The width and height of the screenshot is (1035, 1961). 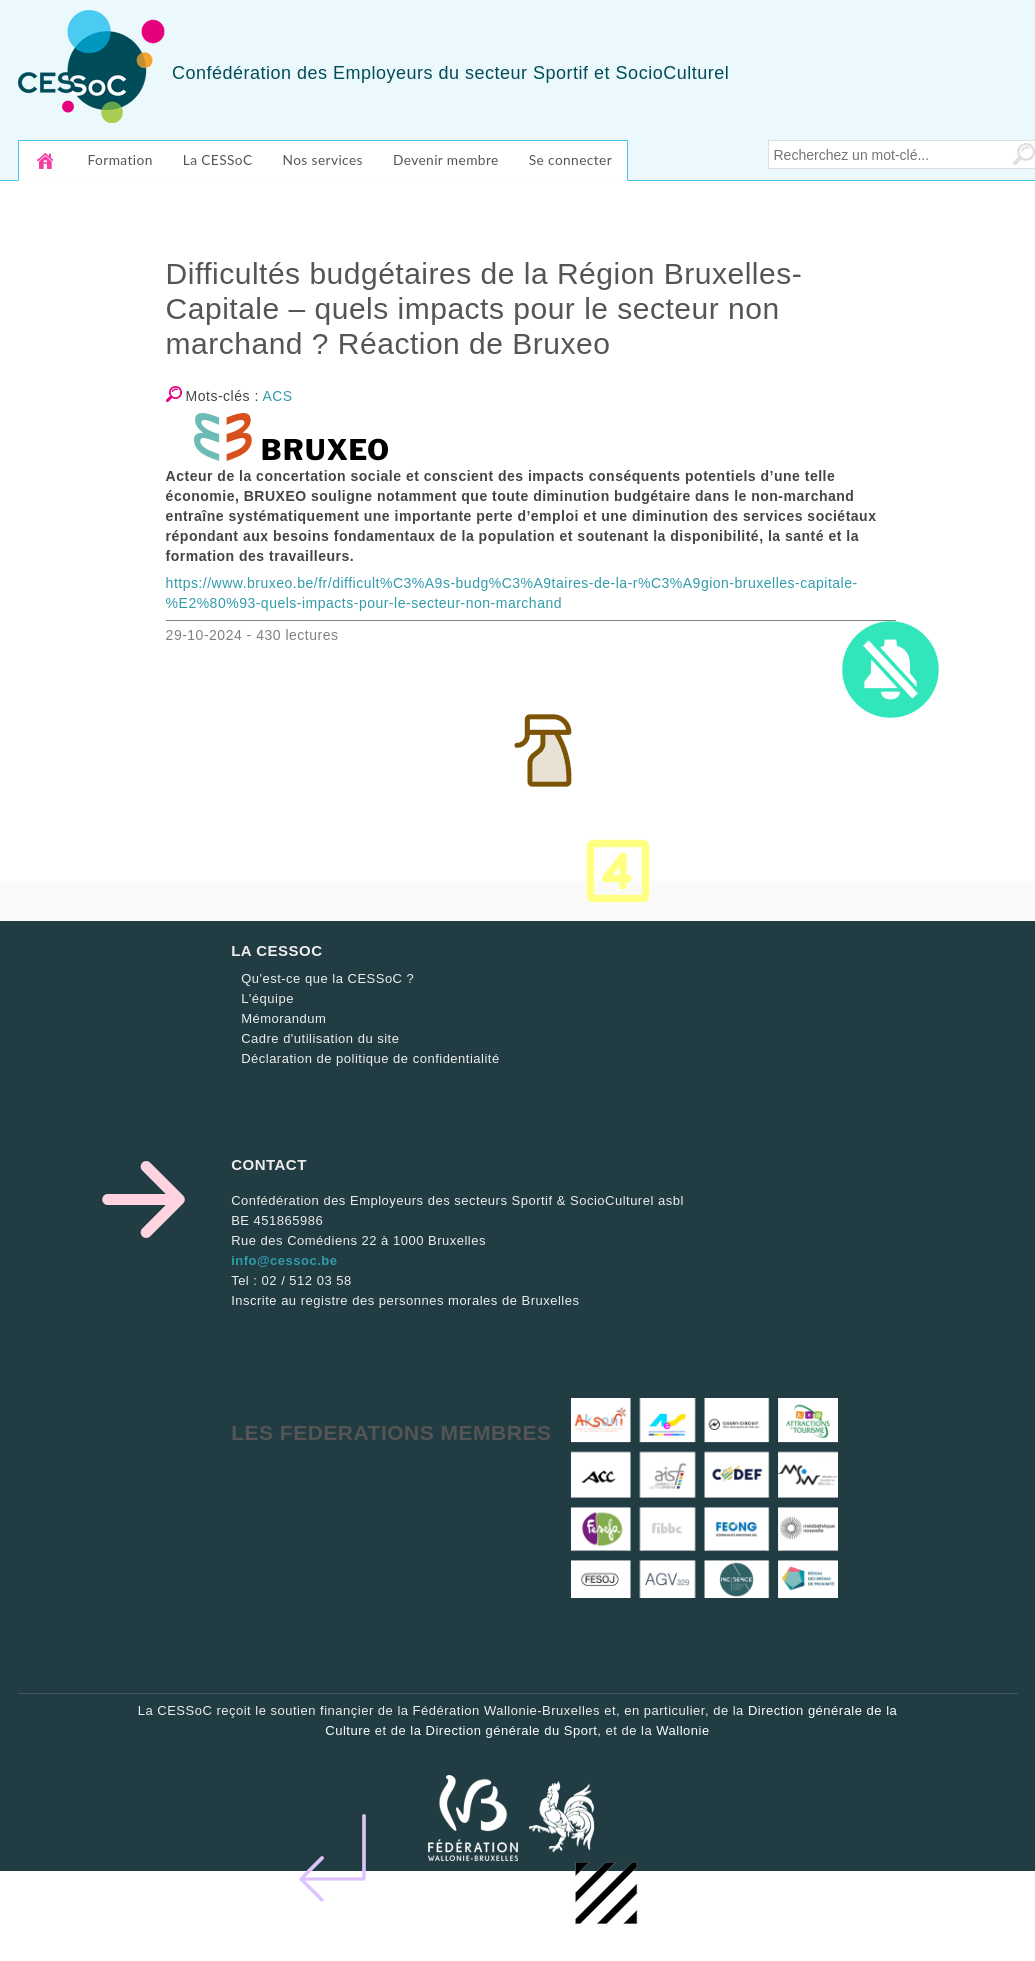 What do you see at coordinates (336, 1858) in the screenshot?
I see `go back to previous line or section` at bounding box center [336, 1858].